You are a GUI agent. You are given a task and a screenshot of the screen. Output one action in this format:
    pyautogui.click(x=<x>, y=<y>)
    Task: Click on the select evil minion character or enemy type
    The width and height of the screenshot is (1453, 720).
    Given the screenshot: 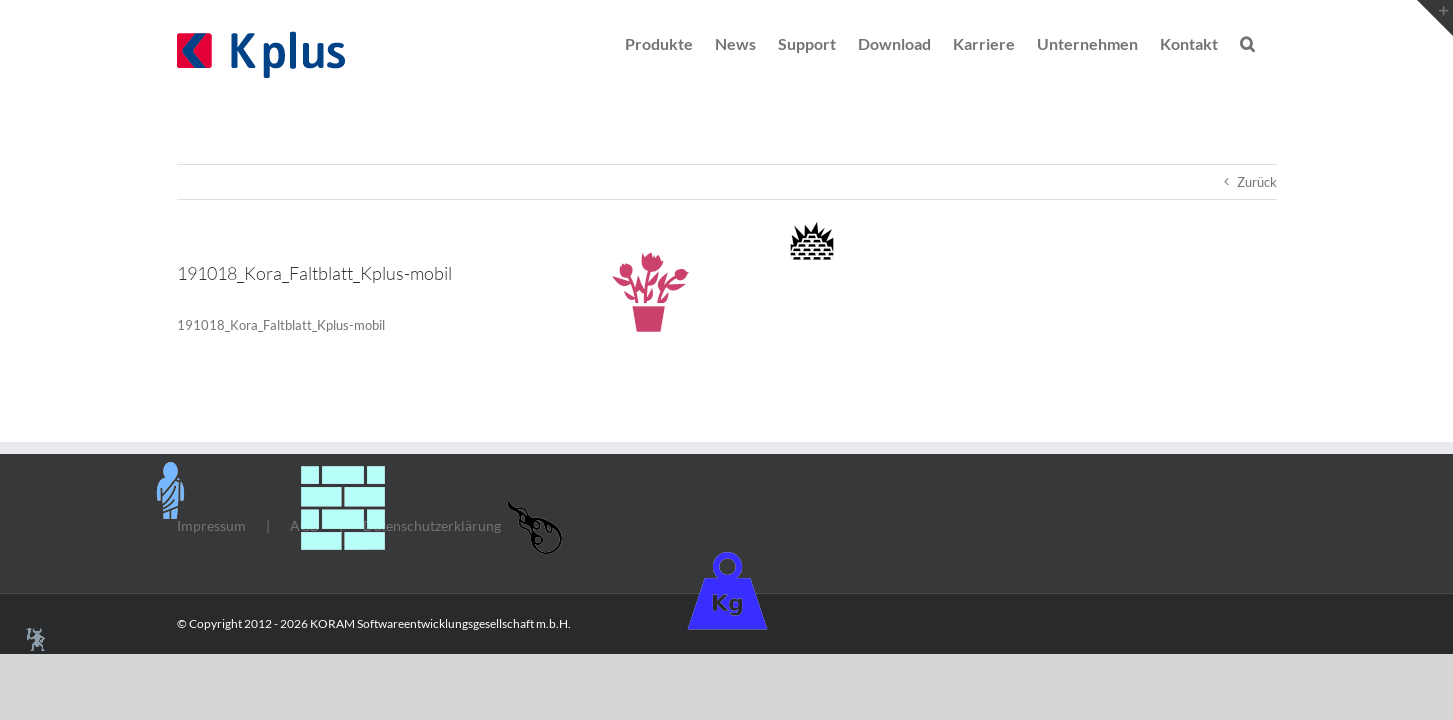 What is the action you would take?
    pyautogui.click(x=35, y=639)
    